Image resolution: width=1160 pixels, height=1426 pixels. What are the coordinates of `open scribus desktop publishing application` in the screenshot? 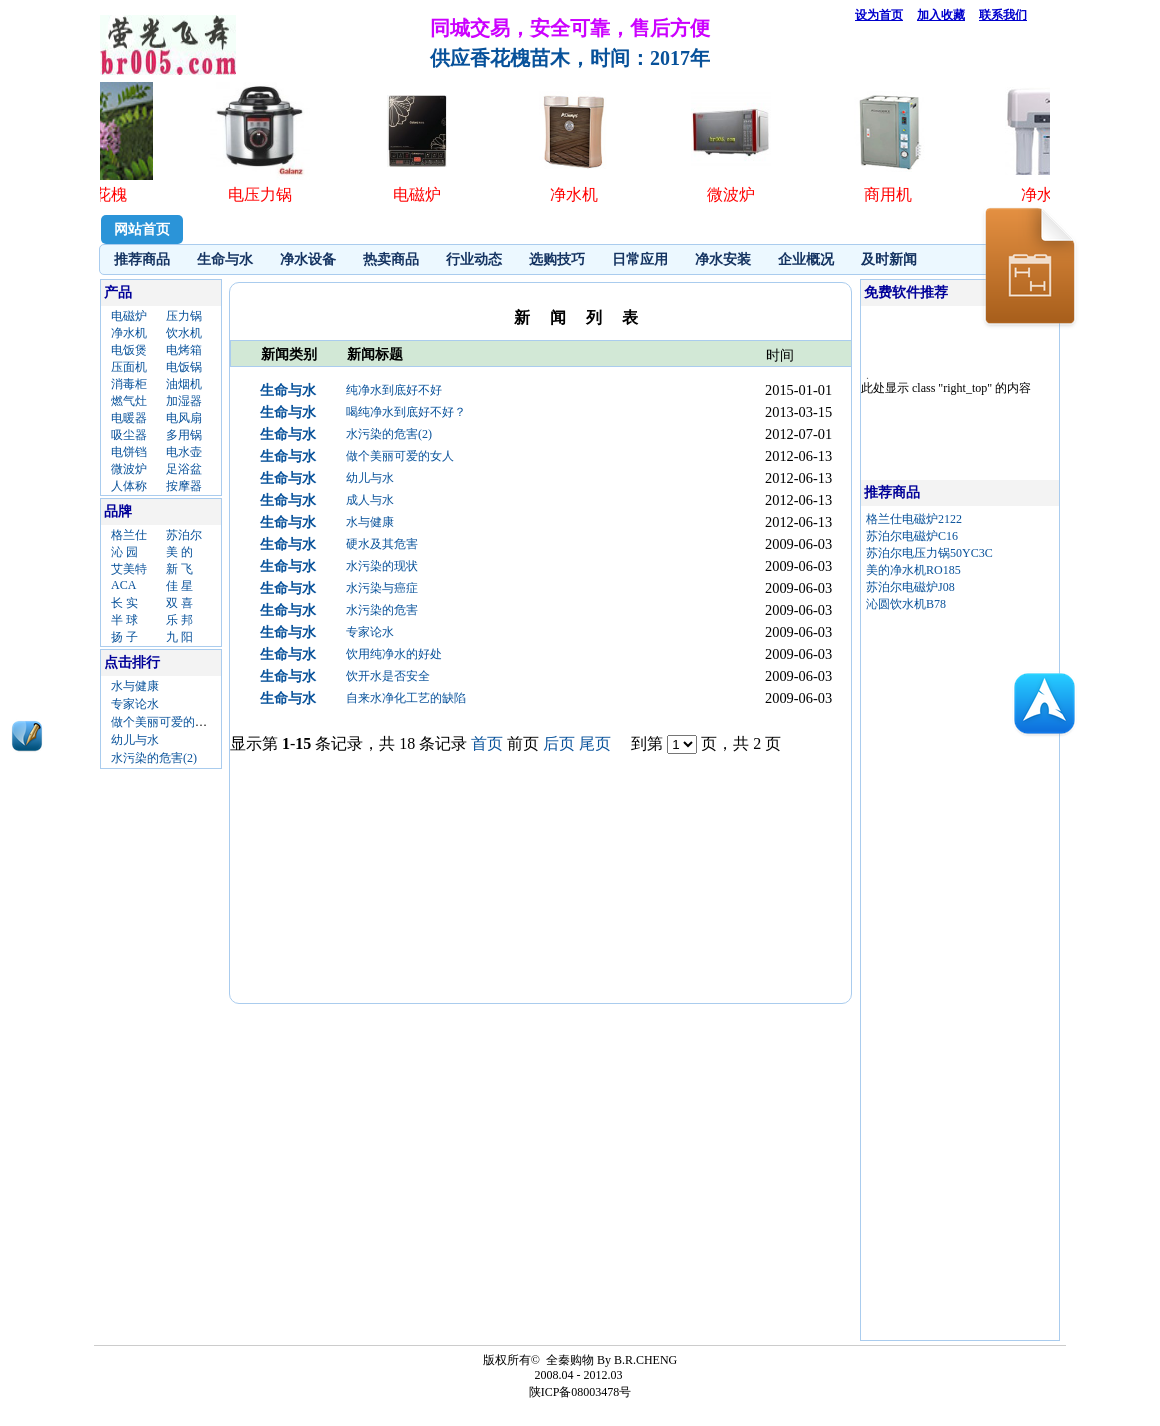 It's located at (27, 736).